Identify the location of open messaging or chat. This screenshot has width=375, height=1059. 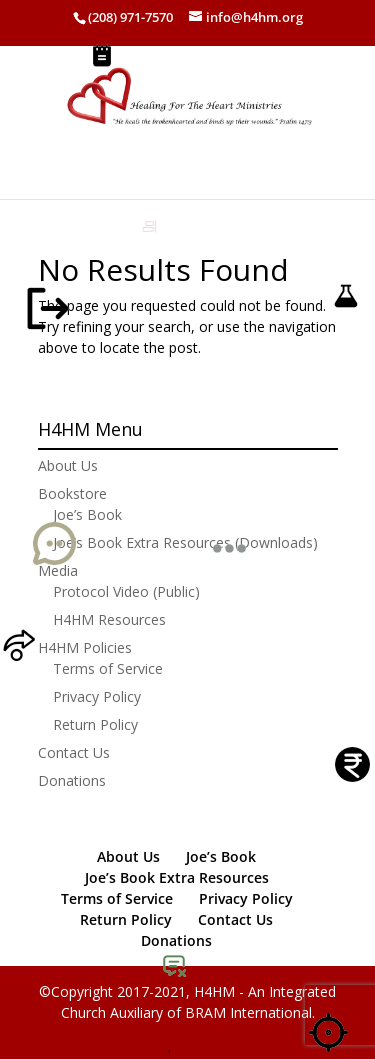
(54, 543).